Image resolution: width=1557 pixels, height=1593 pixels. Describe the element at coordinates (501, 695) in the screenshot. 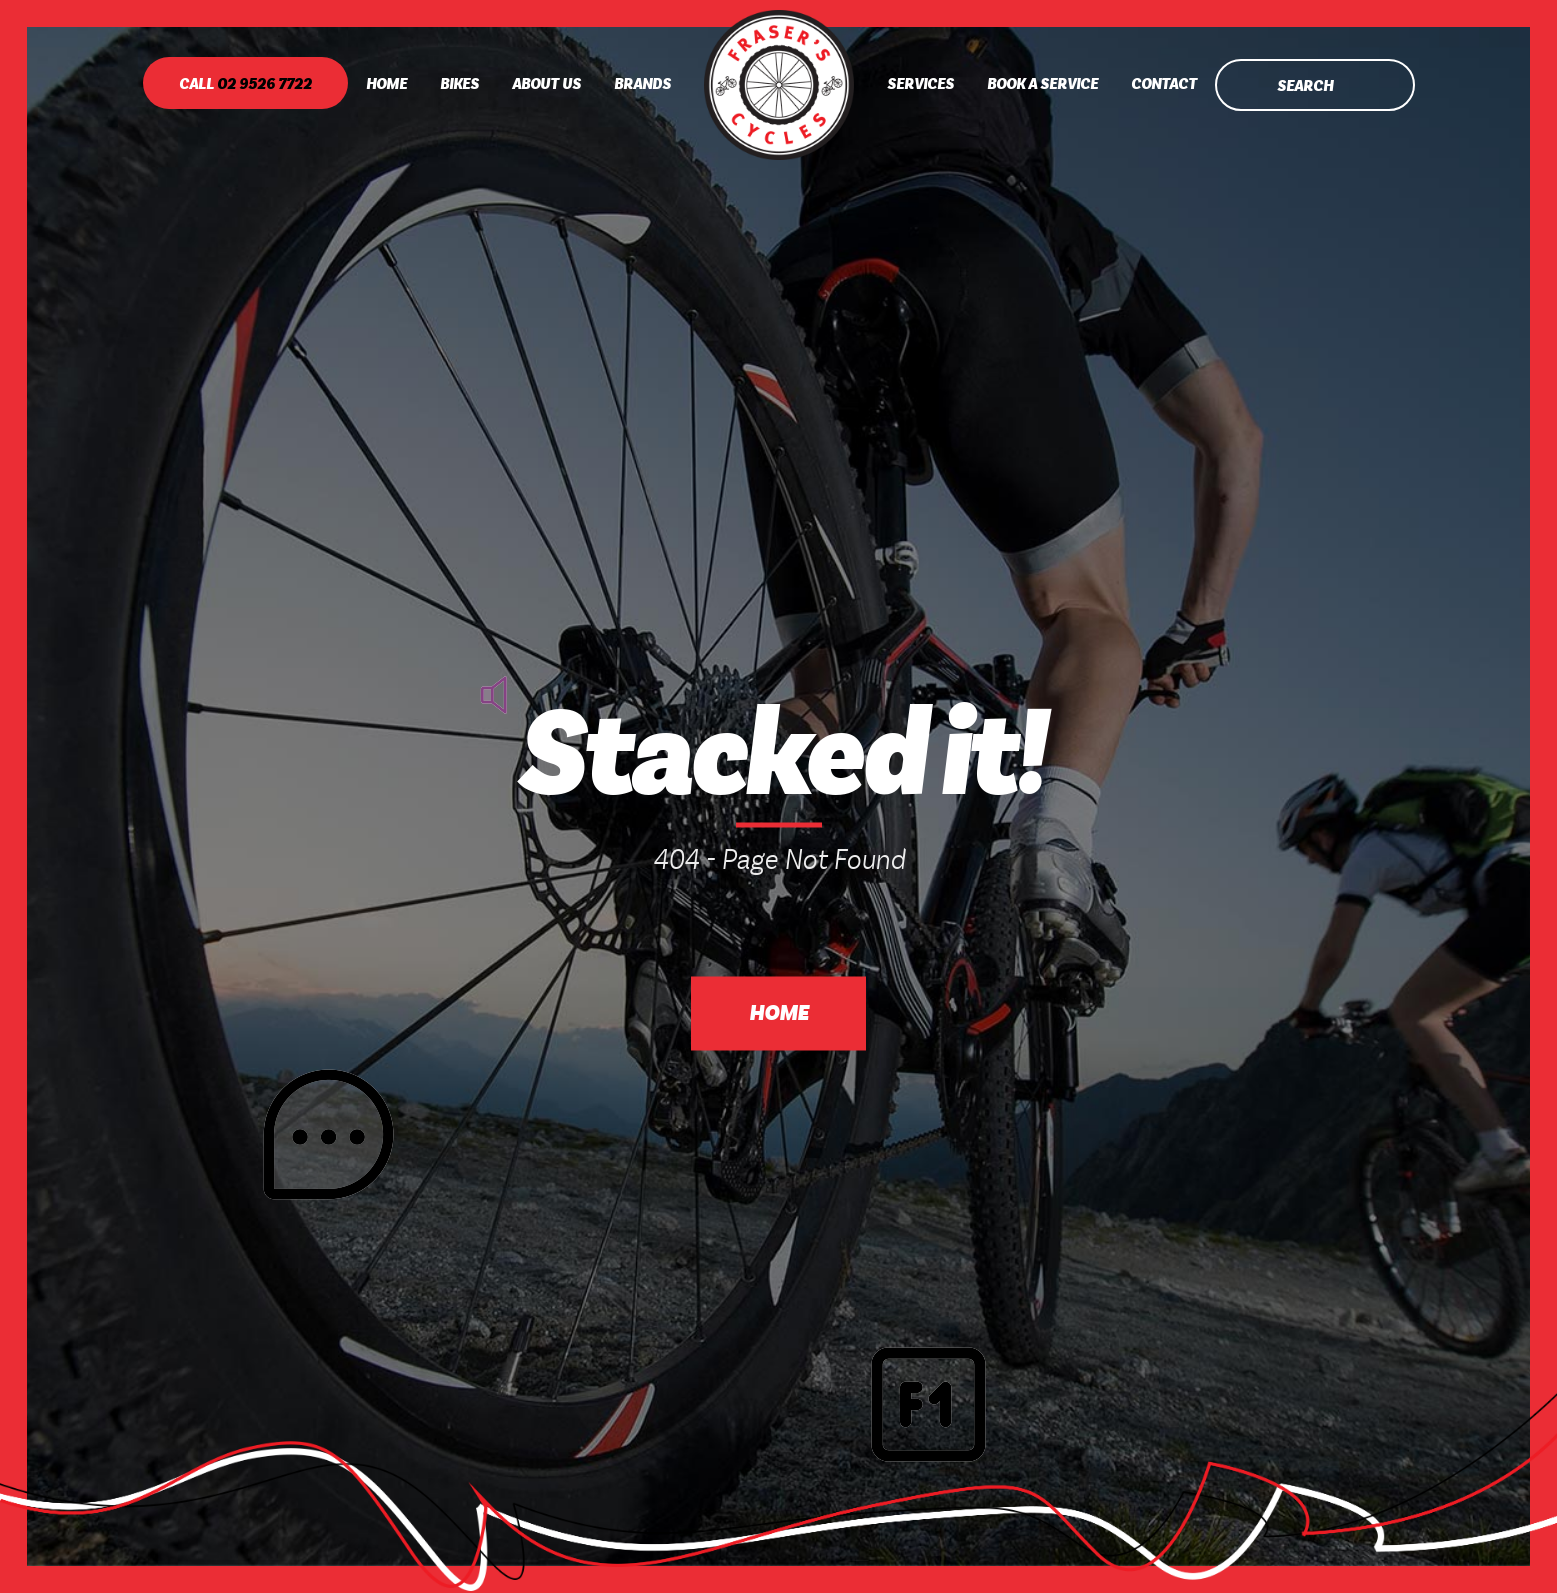

I see `speaker with no audio output` at that location.